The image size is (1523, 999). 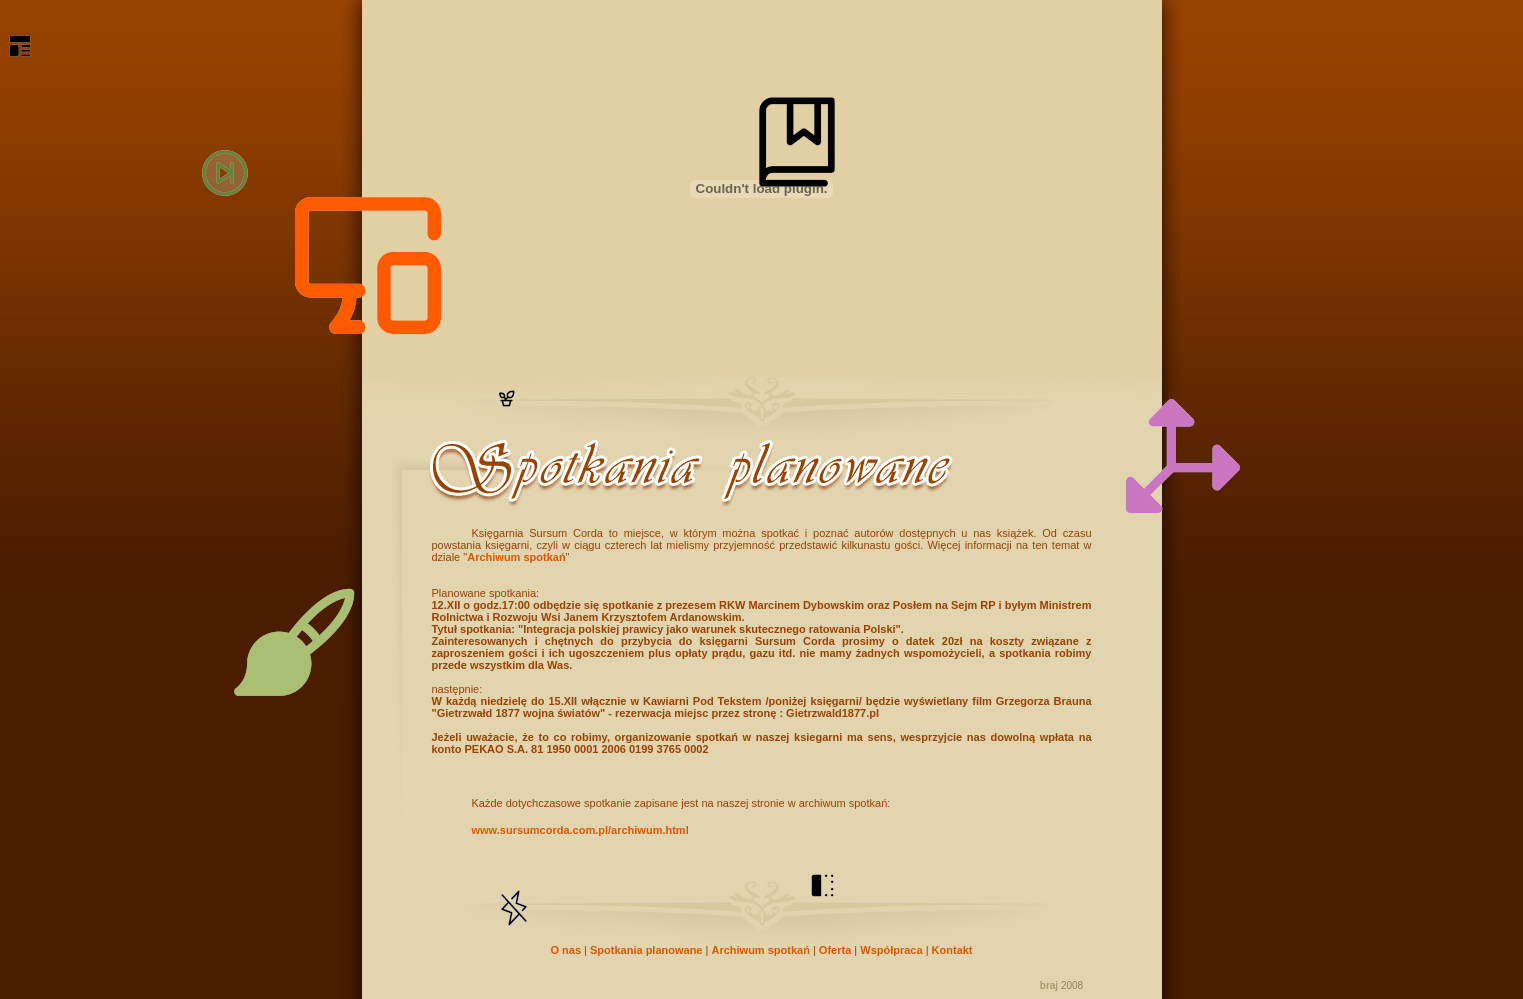 I want to click on skip to next track, so click(x=225, y=173).